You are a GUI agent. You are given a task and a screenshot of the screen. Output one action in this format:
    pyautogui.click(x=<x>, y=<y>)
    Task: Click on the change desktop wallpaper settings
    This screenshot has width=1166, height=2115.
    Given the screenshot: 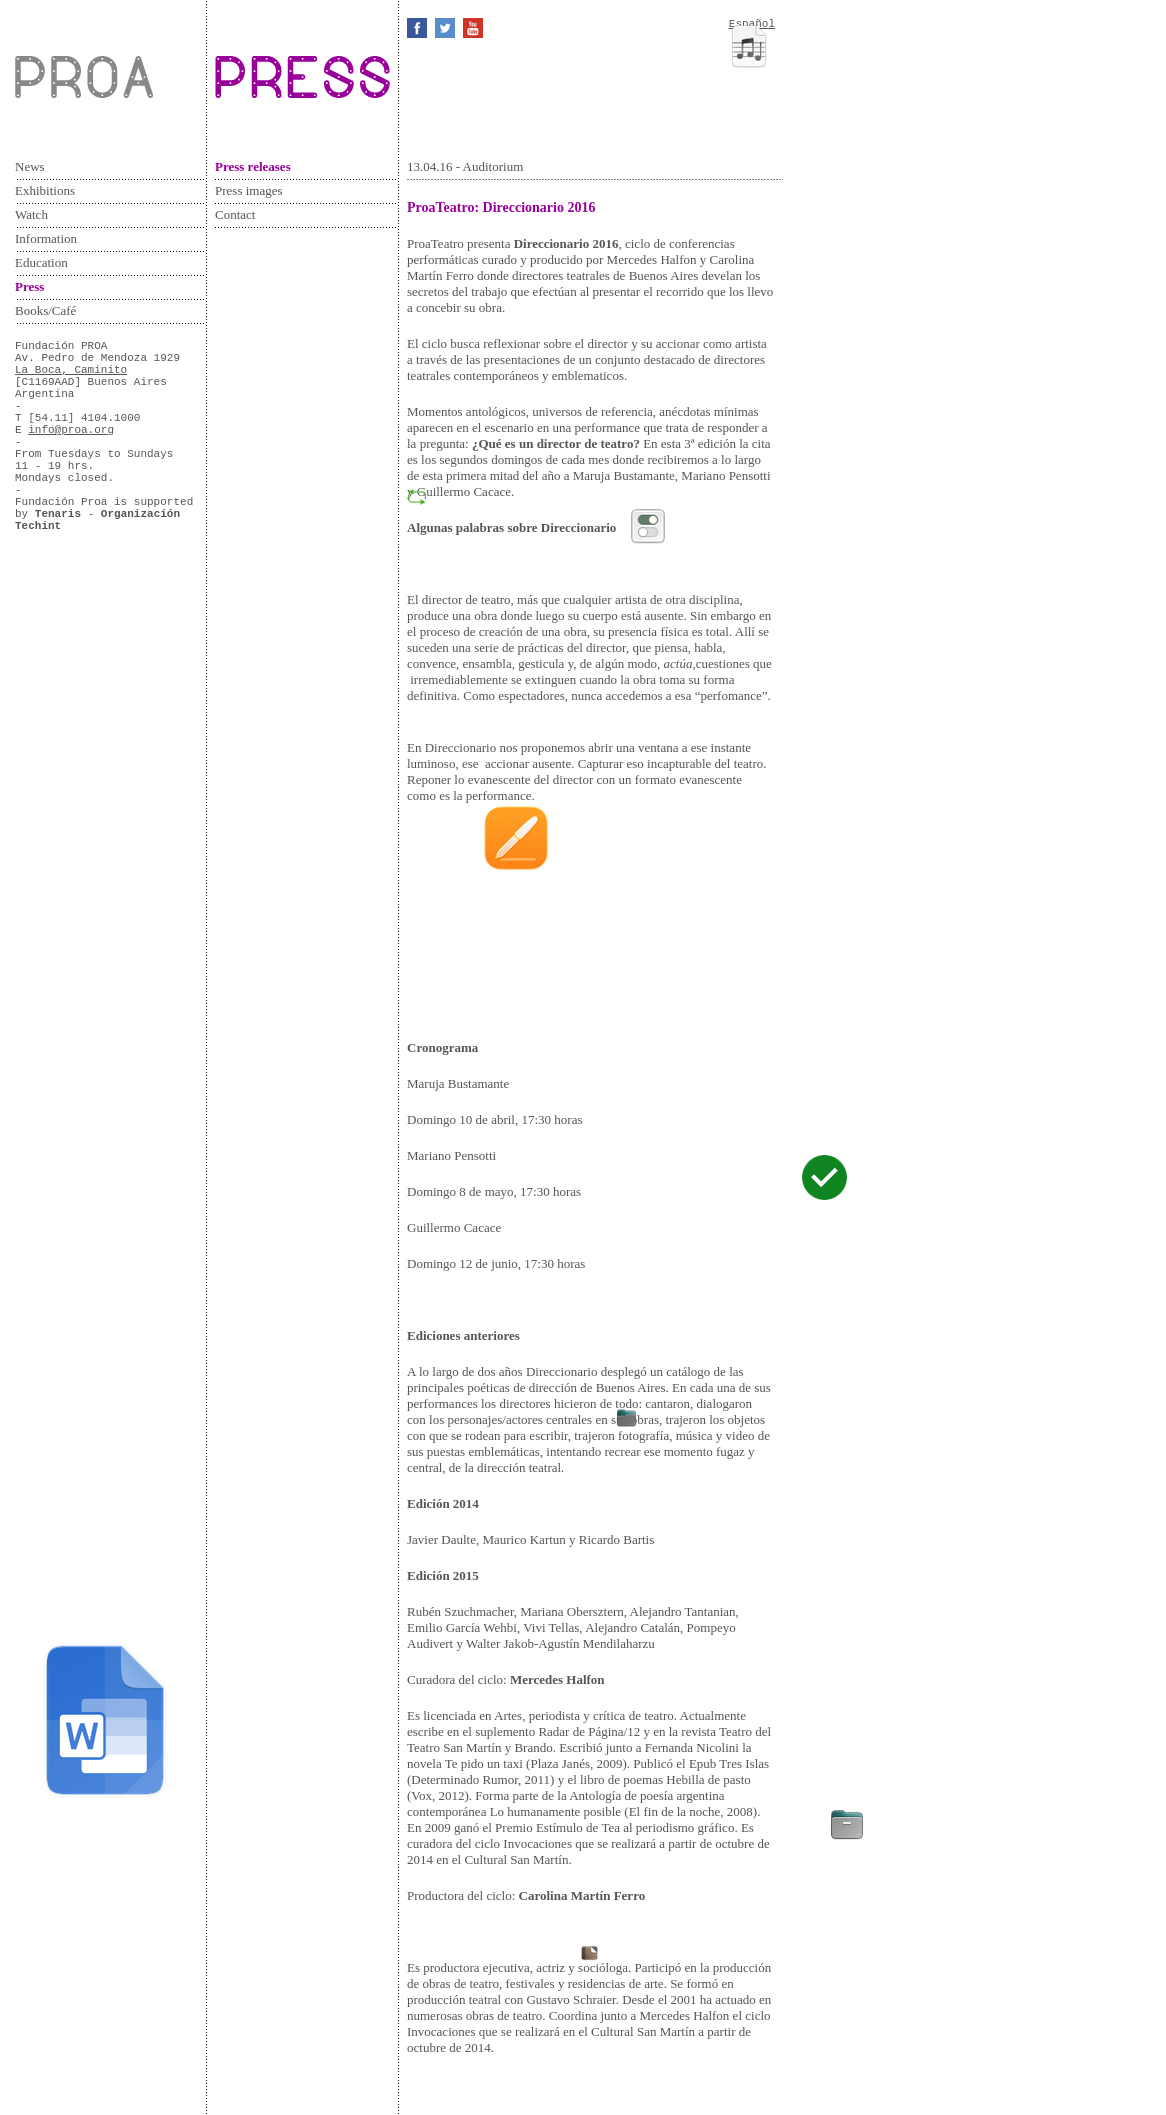 What is the action you would take?
    pyautogui.click(x=589, y=1952)
    